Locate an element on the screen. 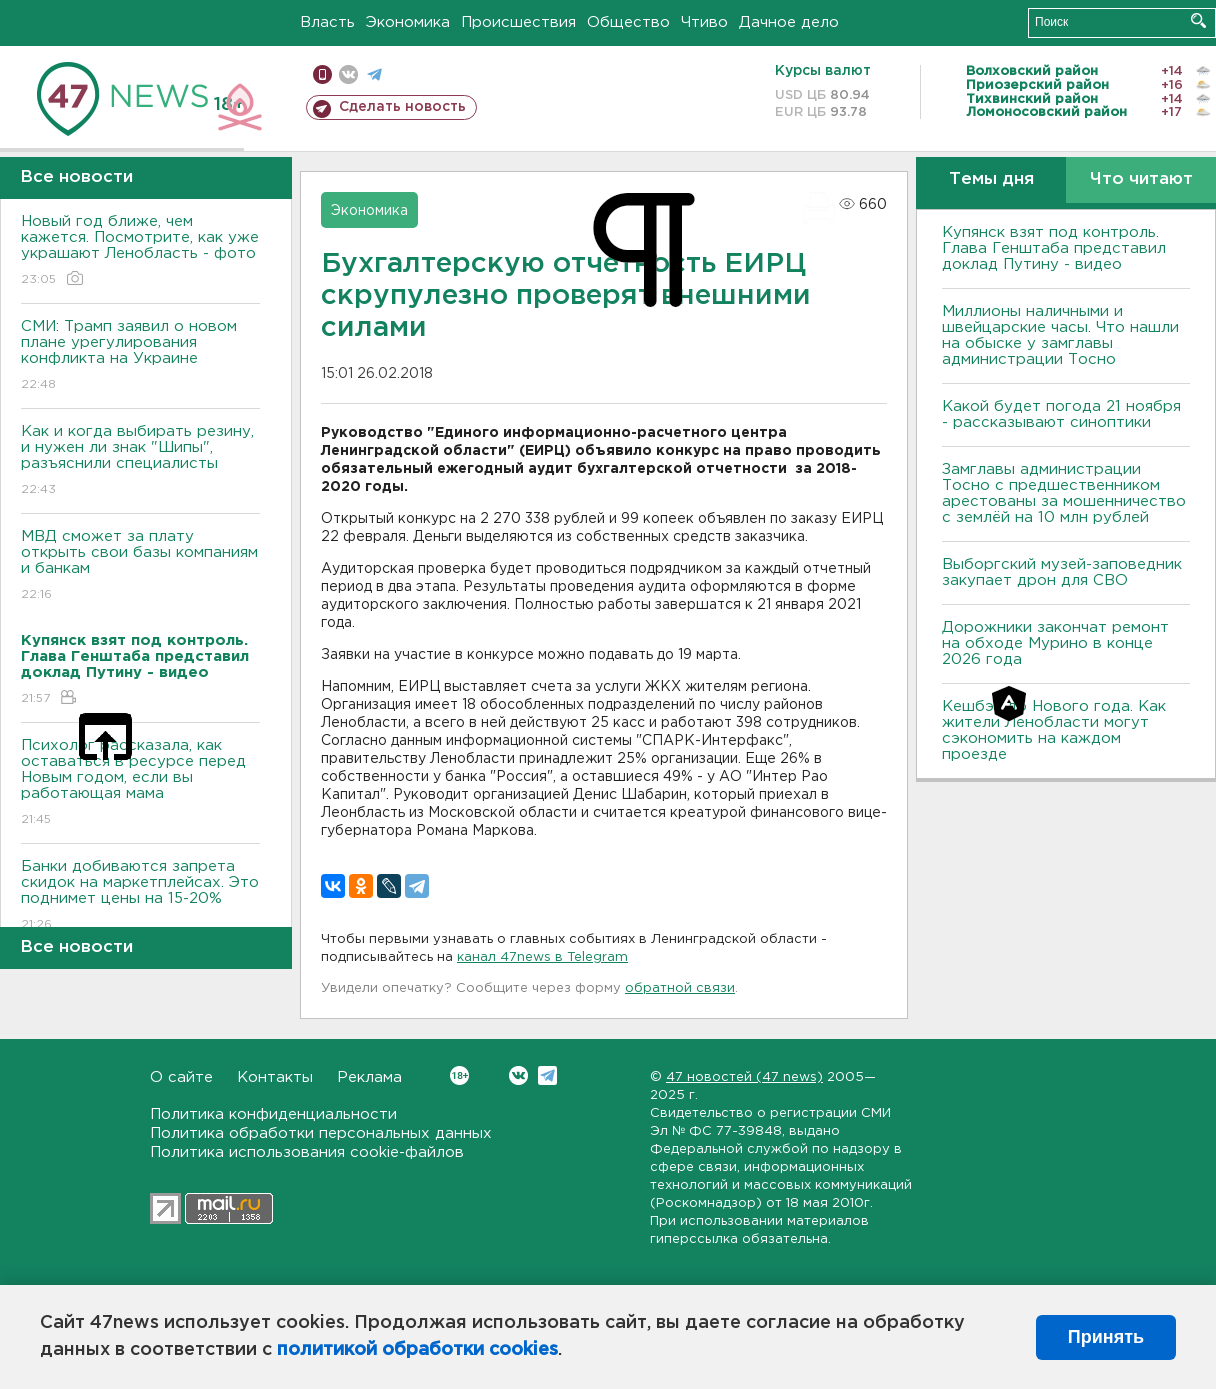 This screenshot has width=1216, height=1389. indicates an Angular framework project or application is located at coordinates (1009, 703).